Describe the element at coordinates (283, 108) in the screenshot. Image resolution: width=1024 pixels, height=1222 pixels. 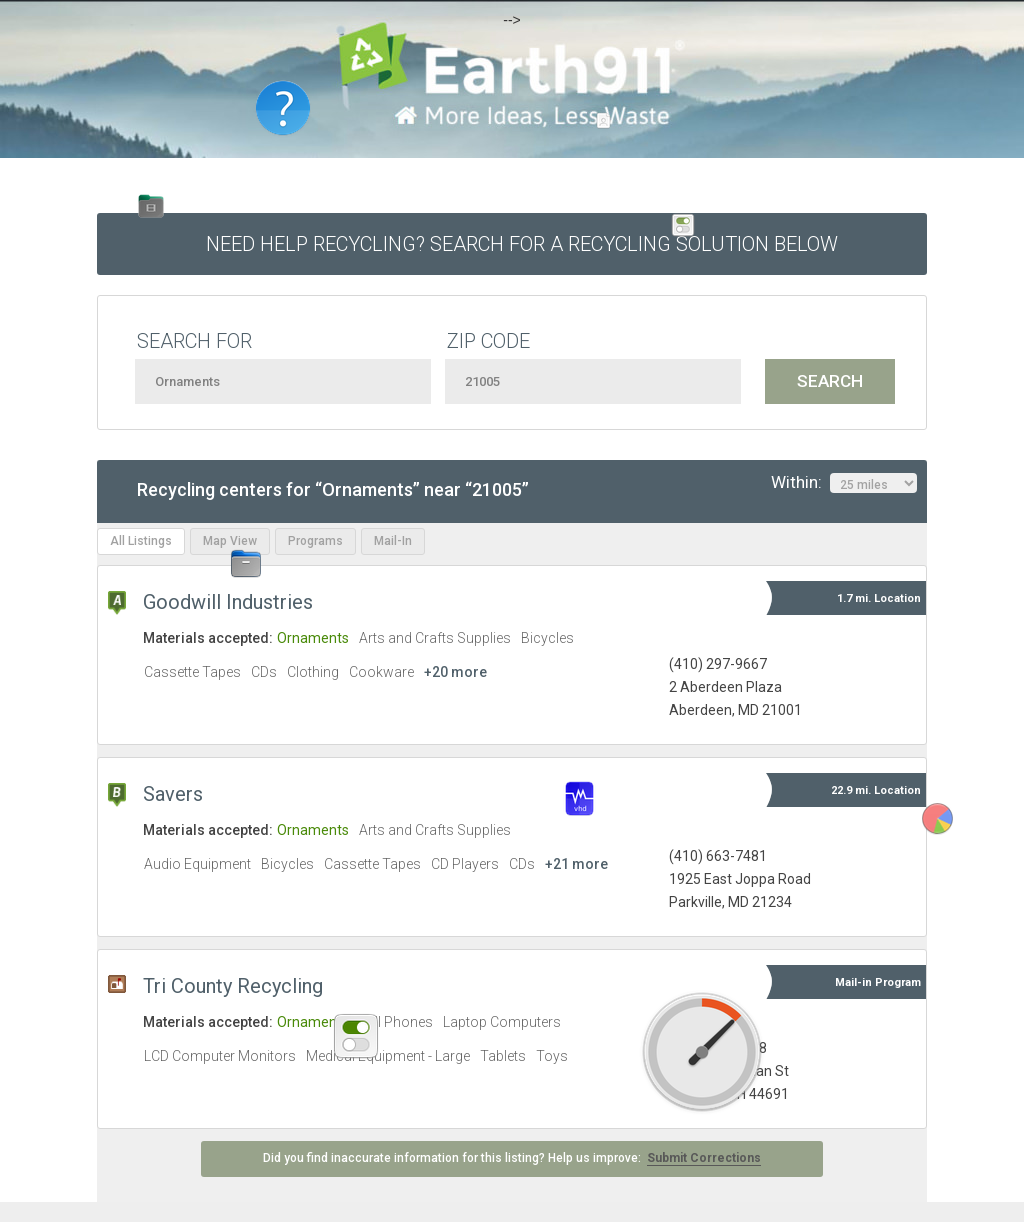
I see `access help documentation` at that location.